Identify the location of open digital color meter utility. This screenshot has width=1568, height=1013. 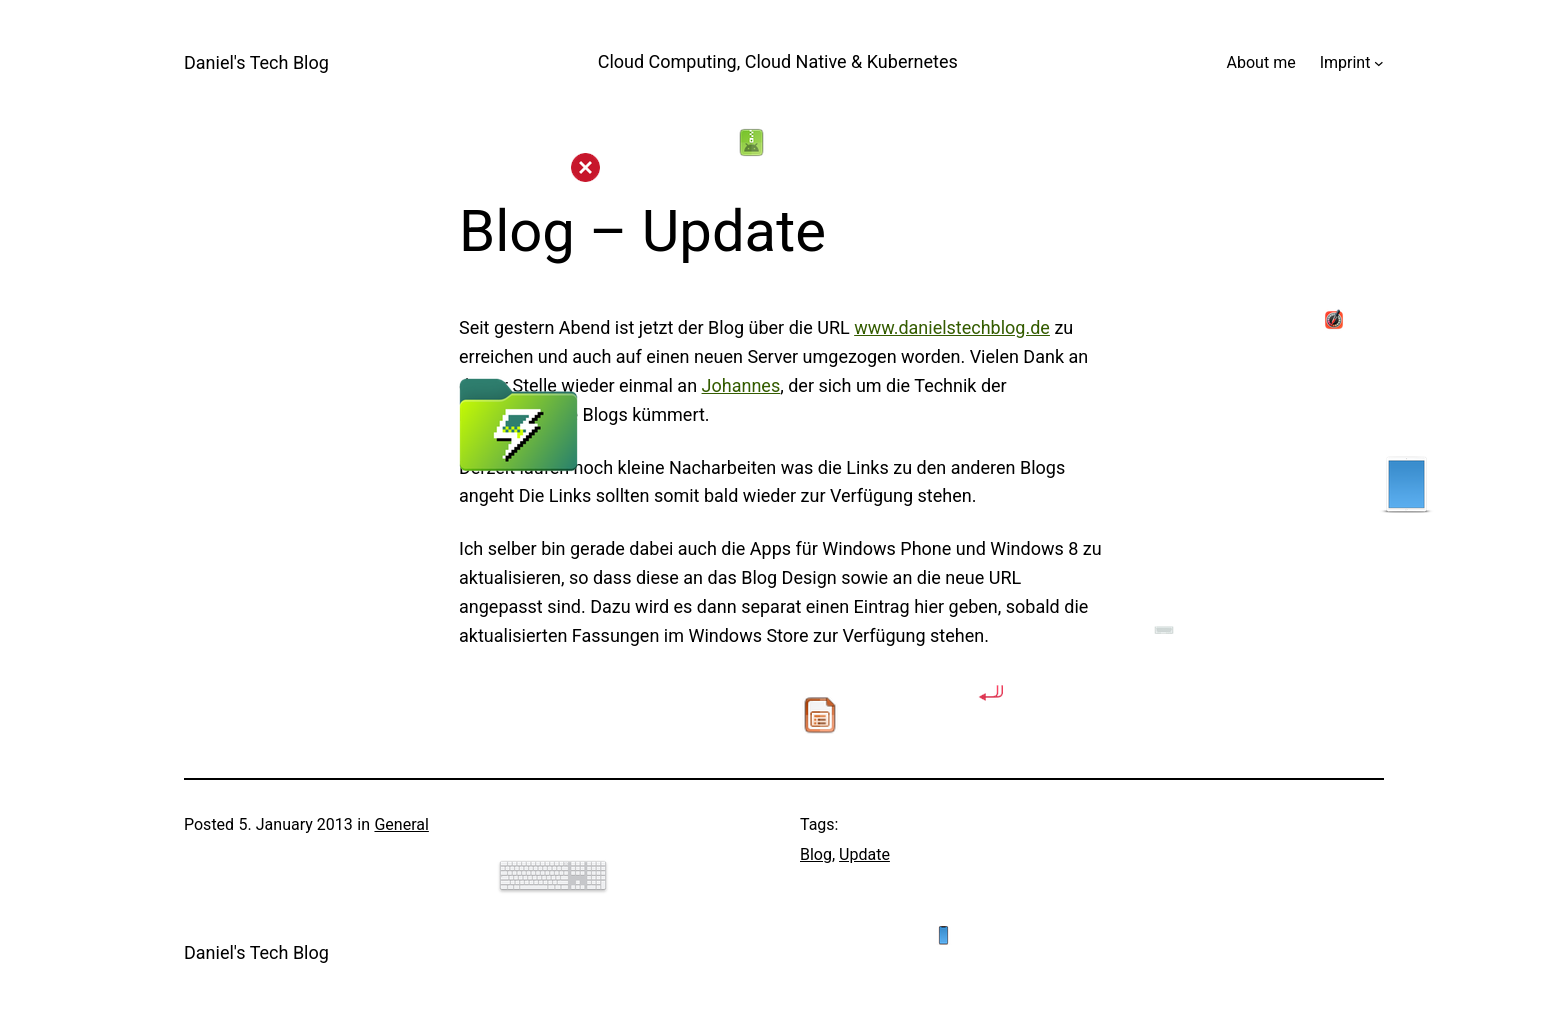
(1334, 320).